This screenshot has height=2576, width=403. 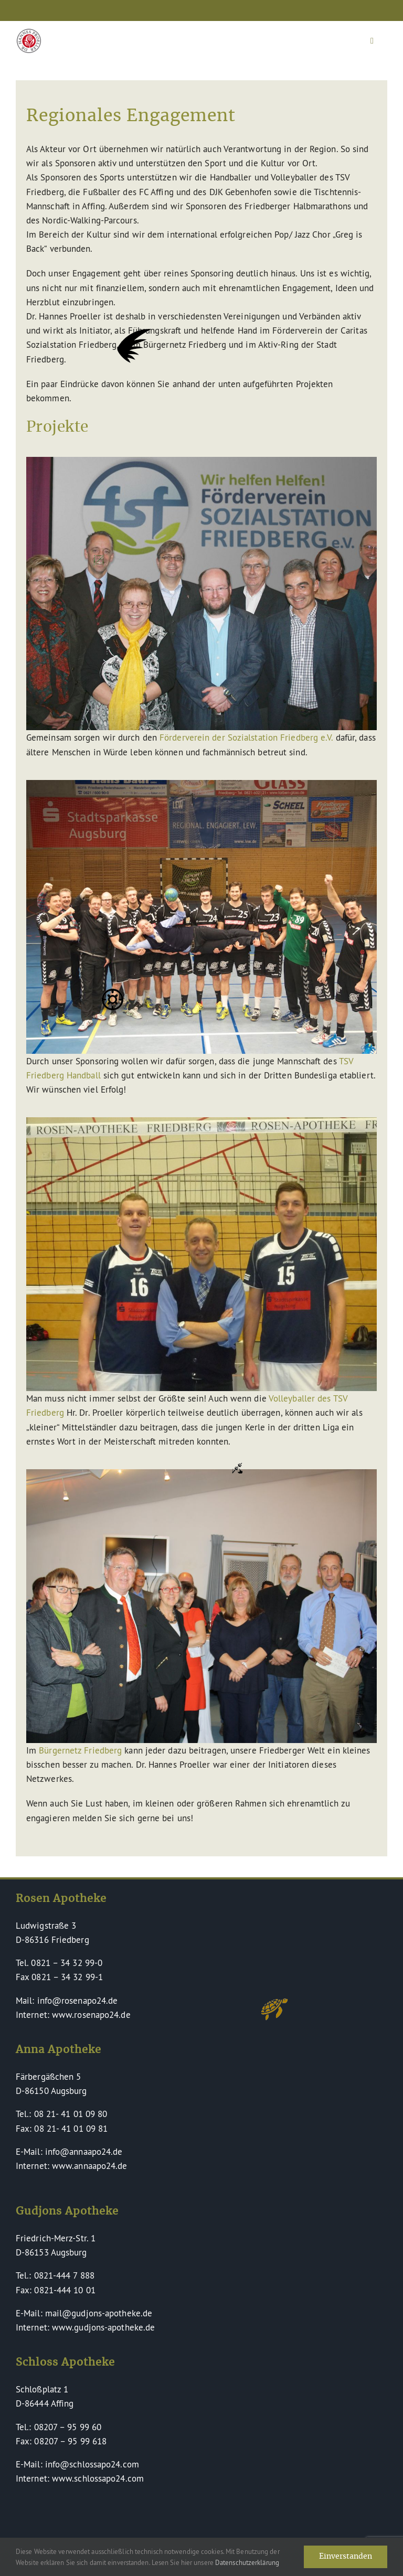 What do you see at coordinates (237, 1468) in the screenshot?
I see `roast marshmallows over a campfire` at bounding box center [237, 1468].